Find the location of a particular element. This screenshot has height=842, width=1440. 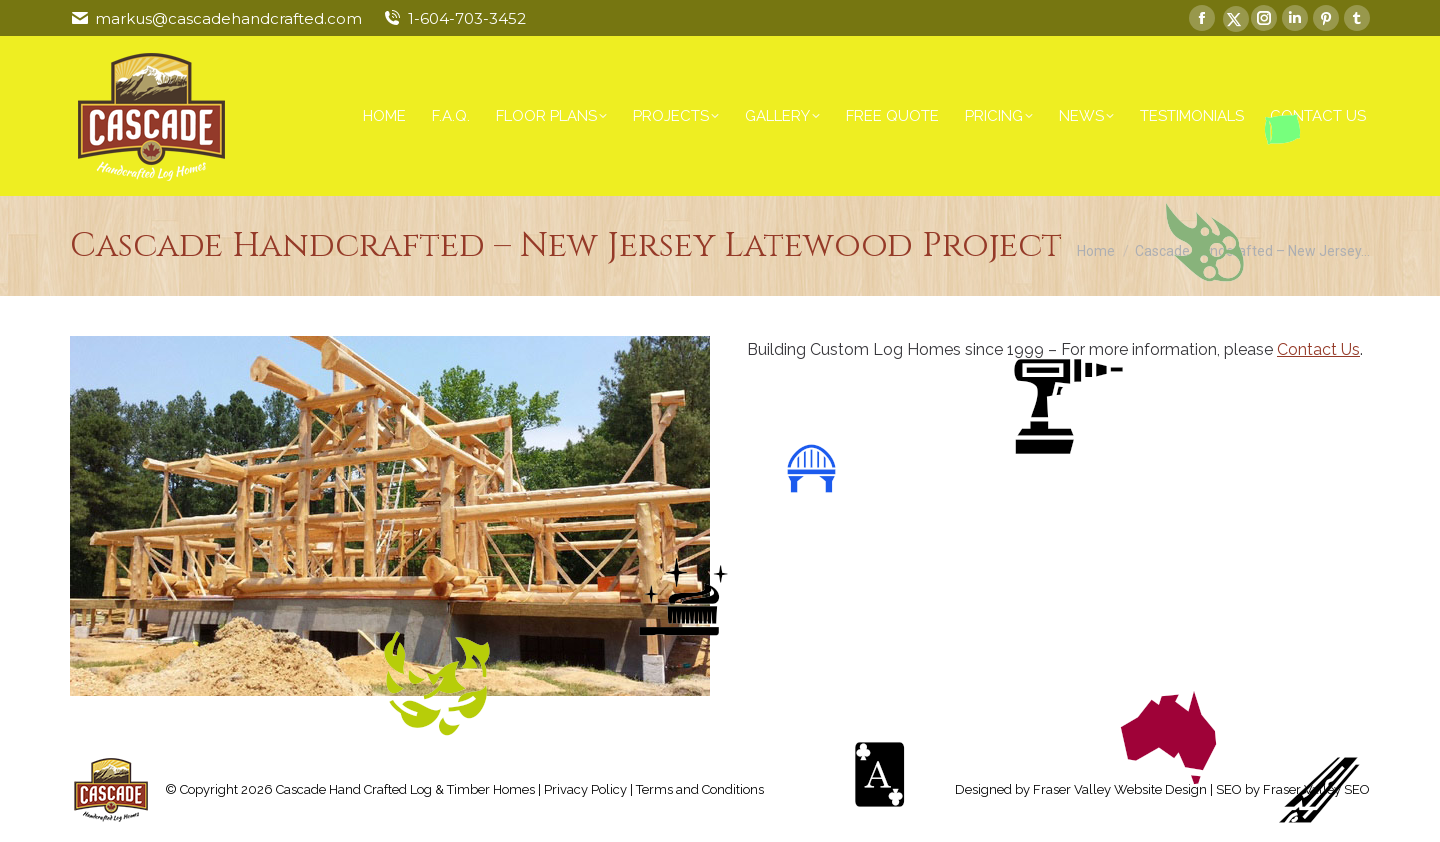

nature or environmental category indicator is located at coordinates (437, 683).